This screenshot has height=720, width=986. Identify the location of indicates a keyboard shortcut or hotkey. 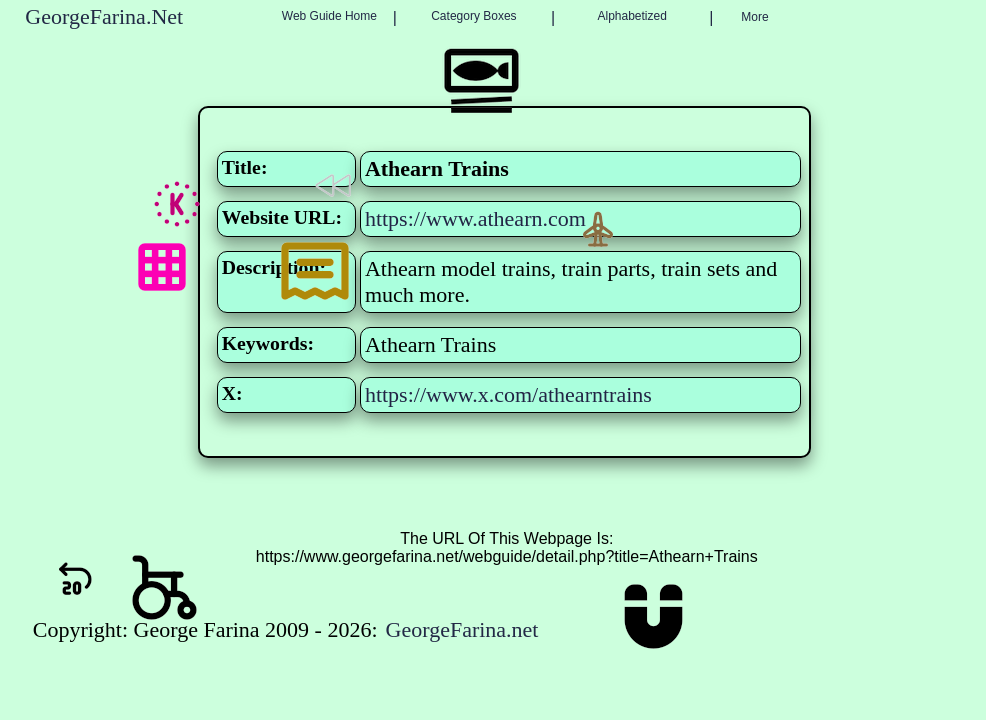
(177, 204).